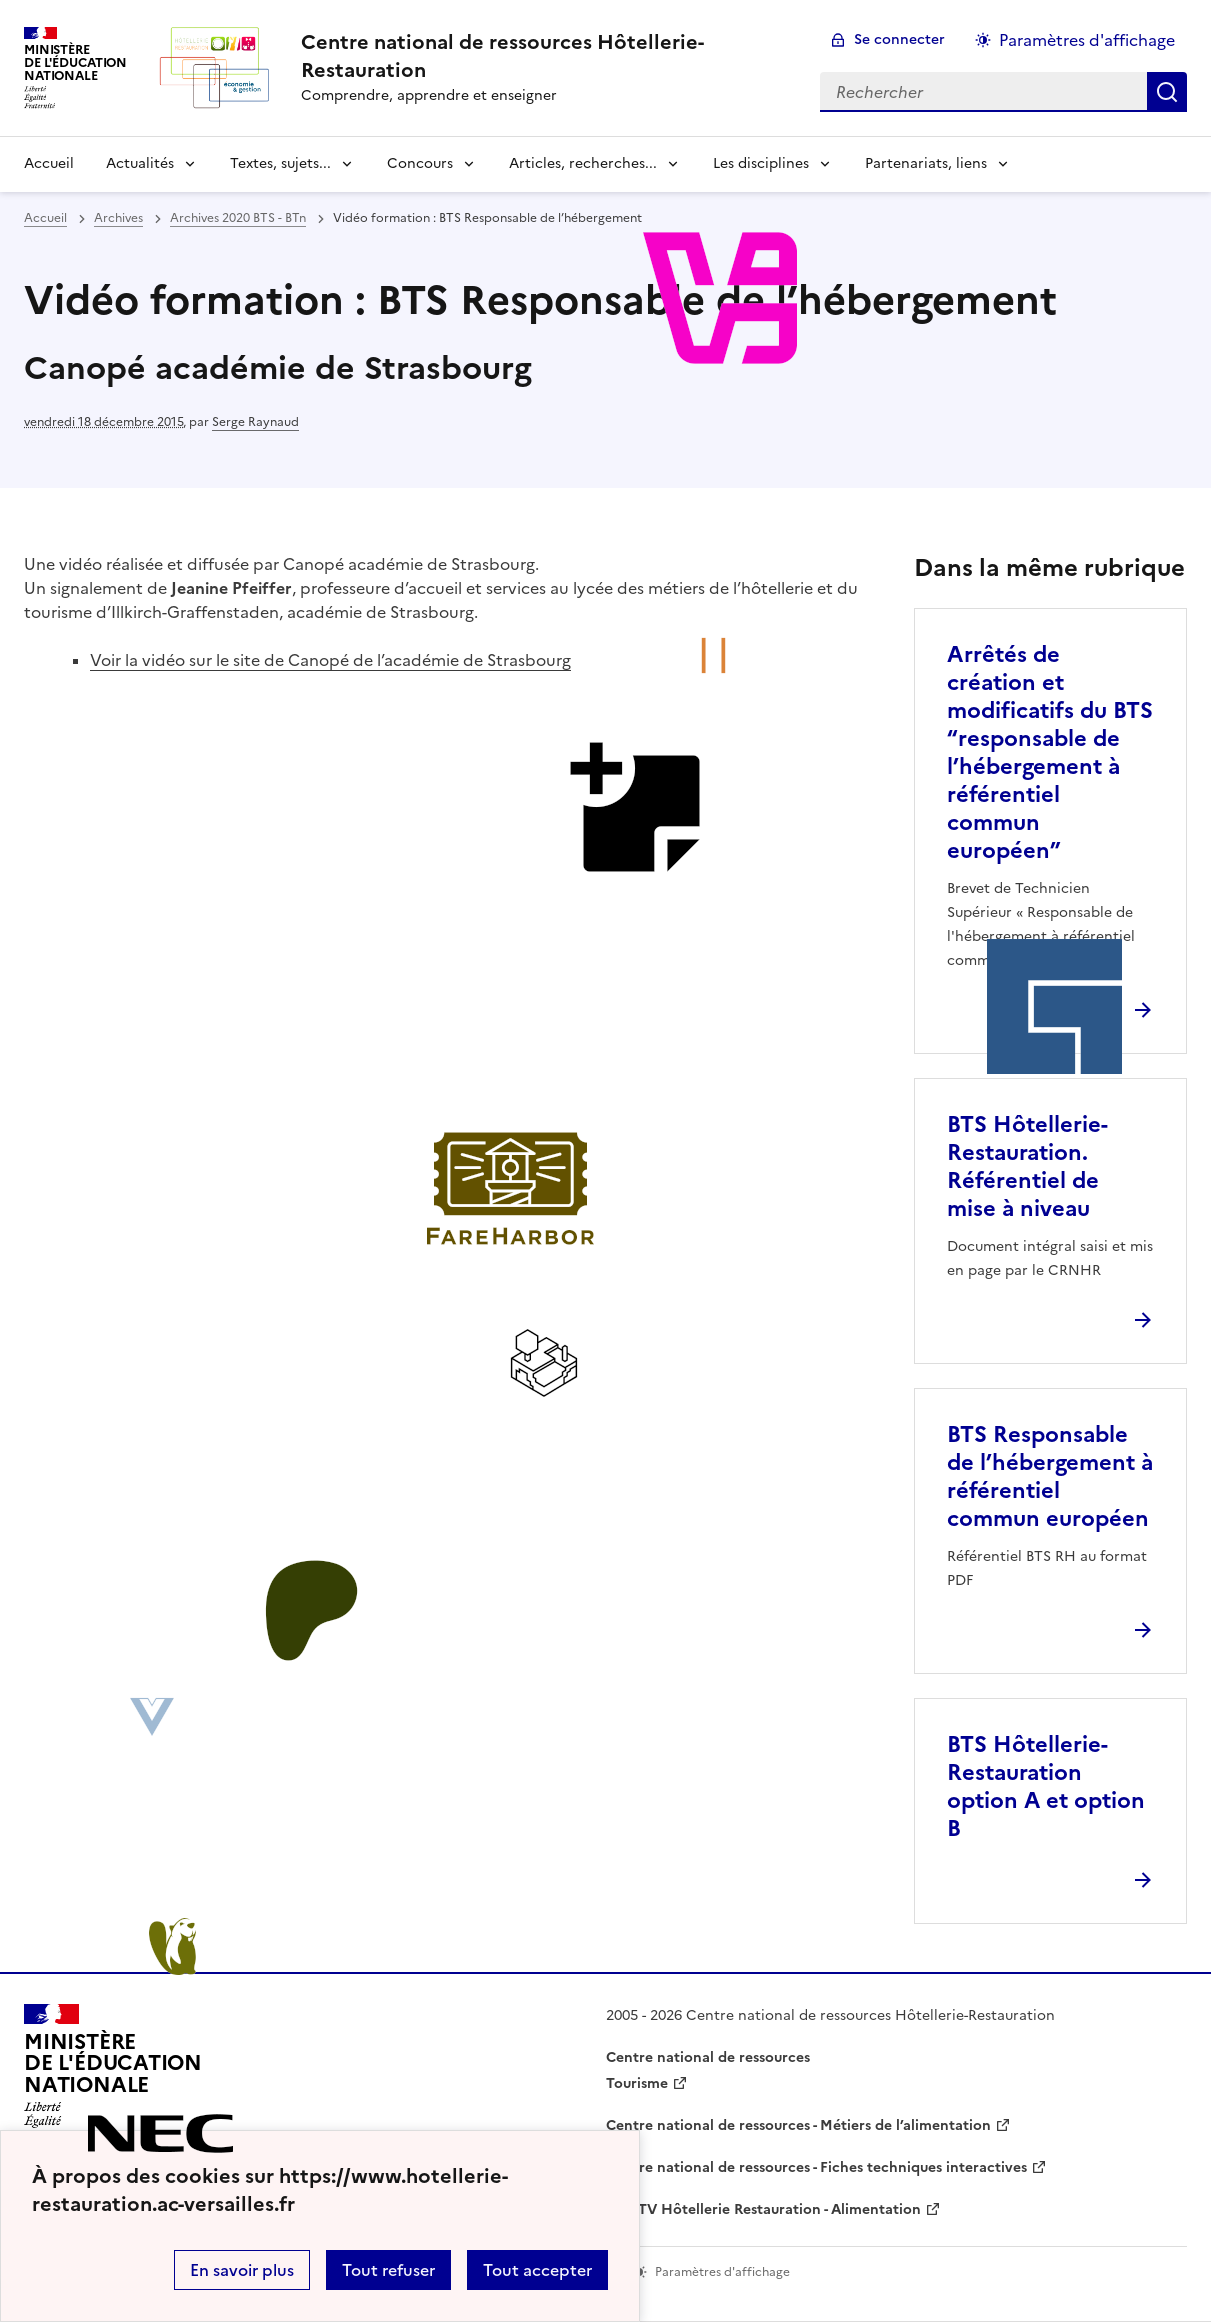  Describe the element at coordinates (311, 1610) in the screenshot. I see `link to patreon profile` at that location.